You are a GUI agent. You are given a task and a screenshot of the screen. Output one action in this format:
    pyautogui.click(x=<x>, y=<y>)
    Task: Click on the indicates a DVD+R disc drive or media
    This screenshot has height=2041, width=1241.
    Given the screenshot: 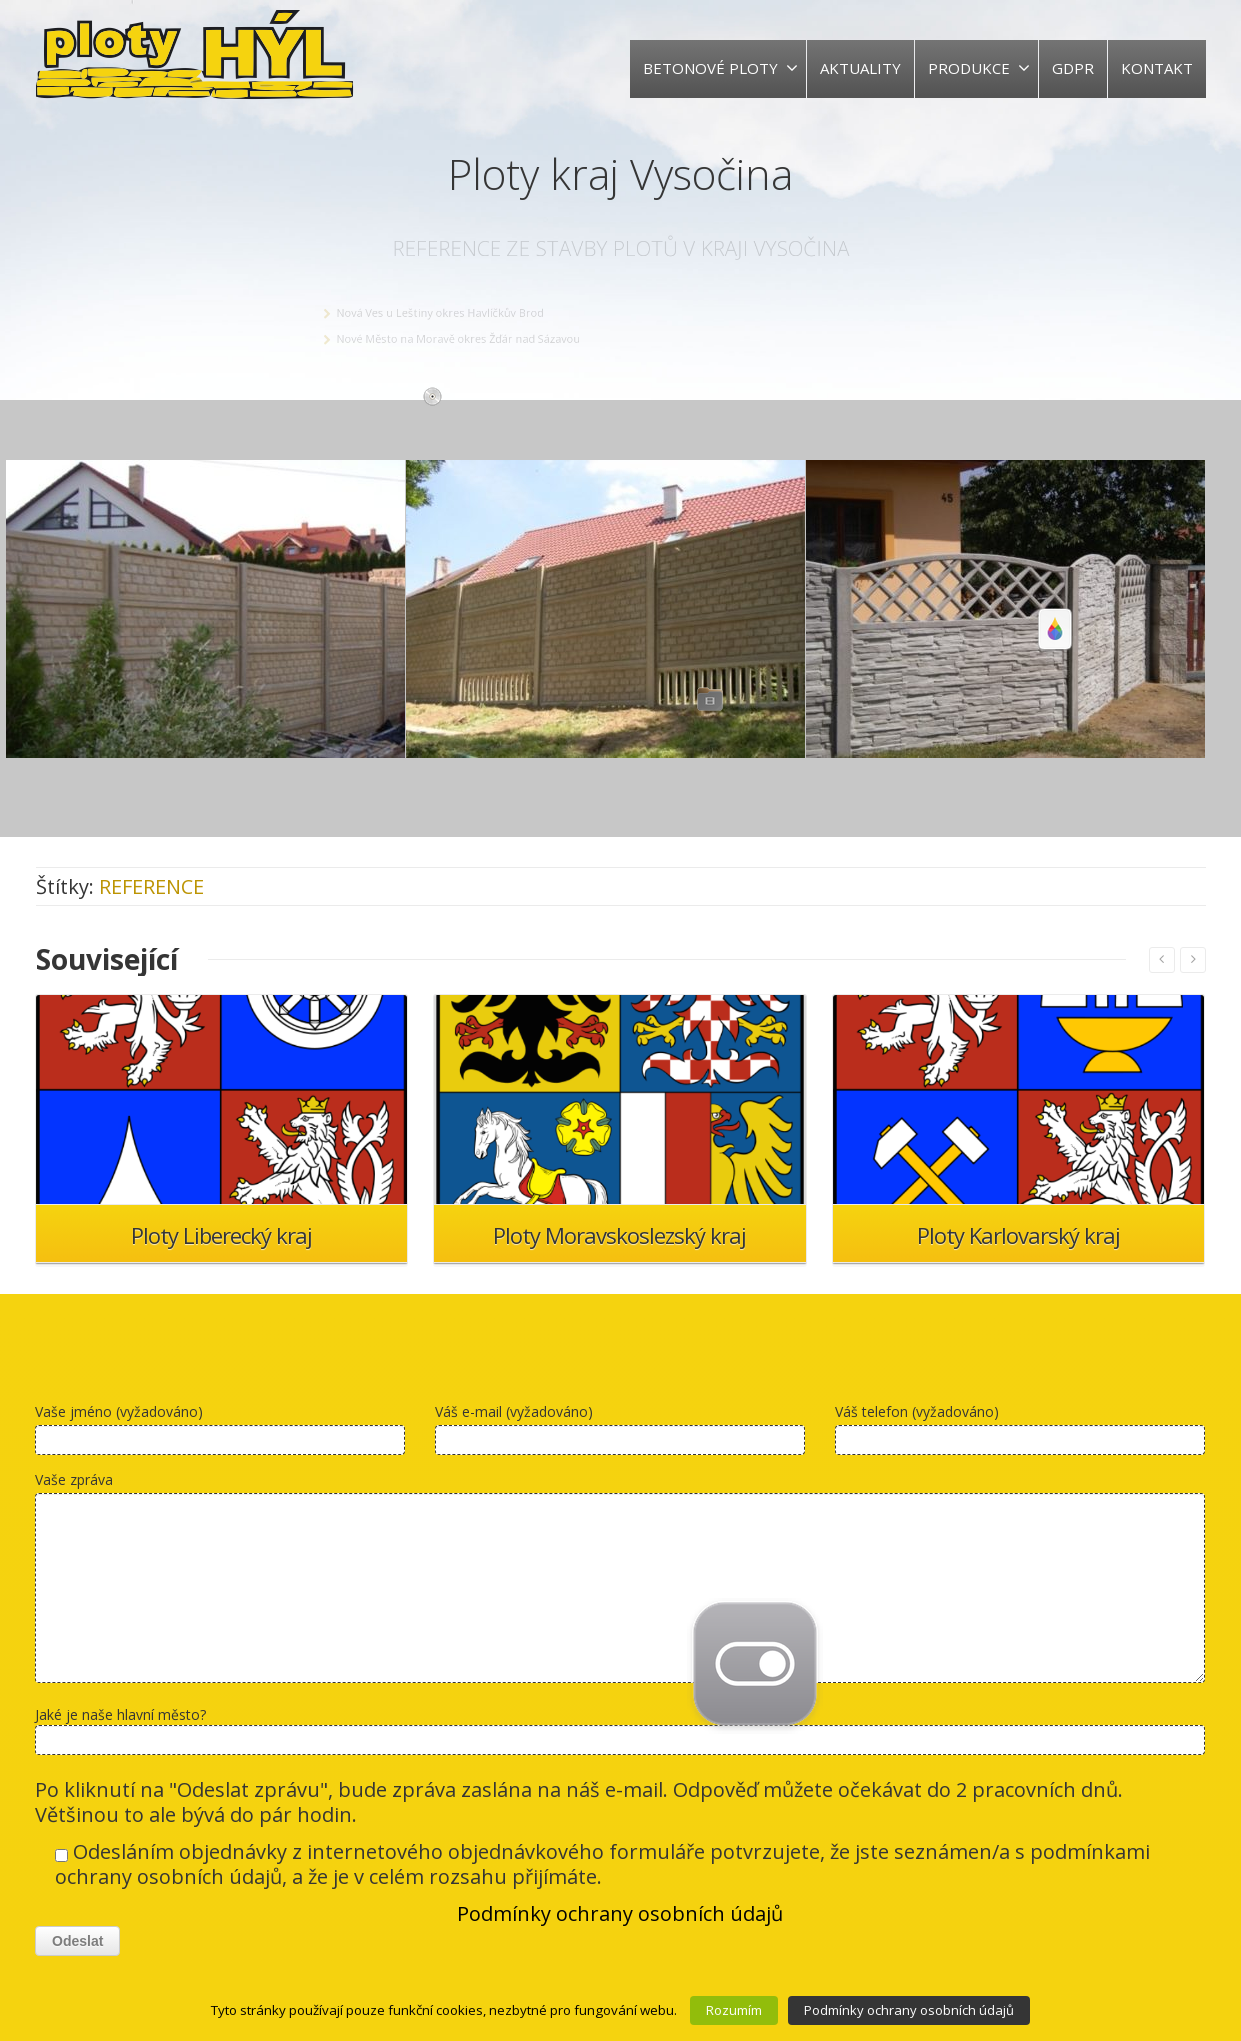 What is the action you would take?
    pyautogui.click(x=432, y=396)
    